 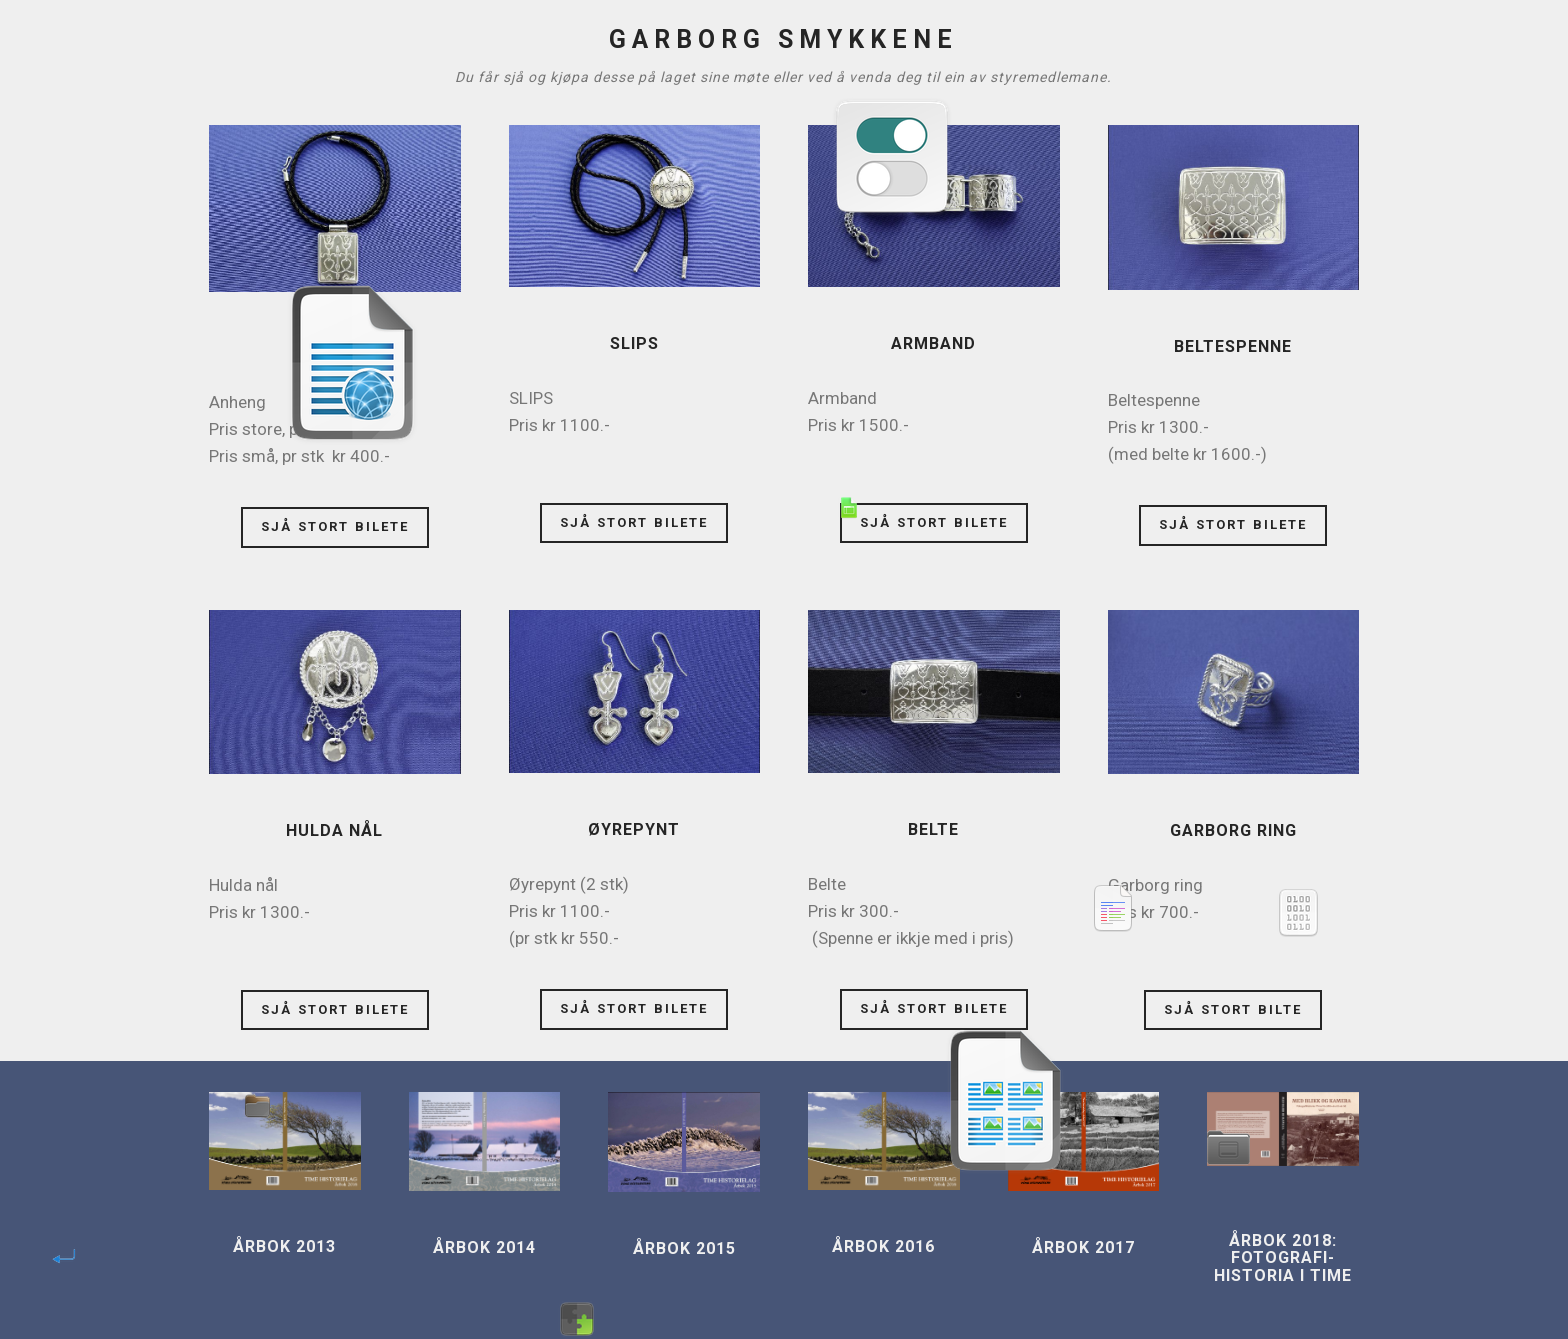 I want to click on a script or code file, so click(x=1113, y=908).